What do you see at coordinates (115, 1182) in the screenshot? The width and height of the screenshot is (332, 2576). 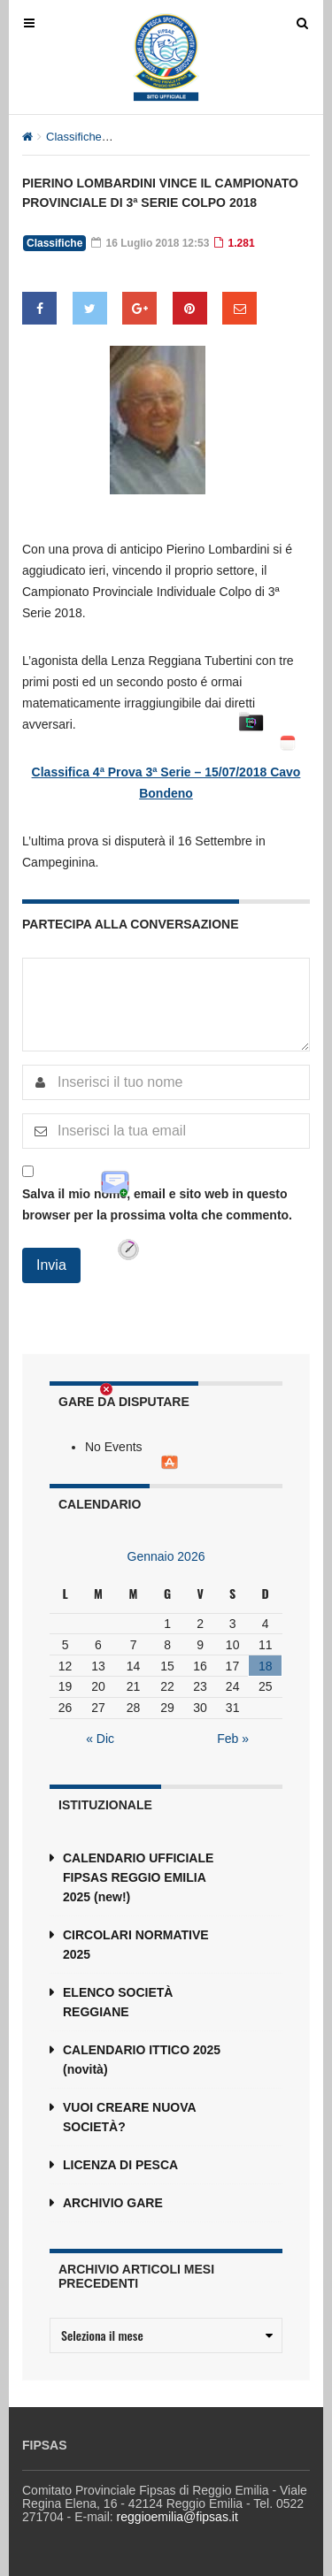 I see `compose a new email message` at bounding box center [115, 1182].